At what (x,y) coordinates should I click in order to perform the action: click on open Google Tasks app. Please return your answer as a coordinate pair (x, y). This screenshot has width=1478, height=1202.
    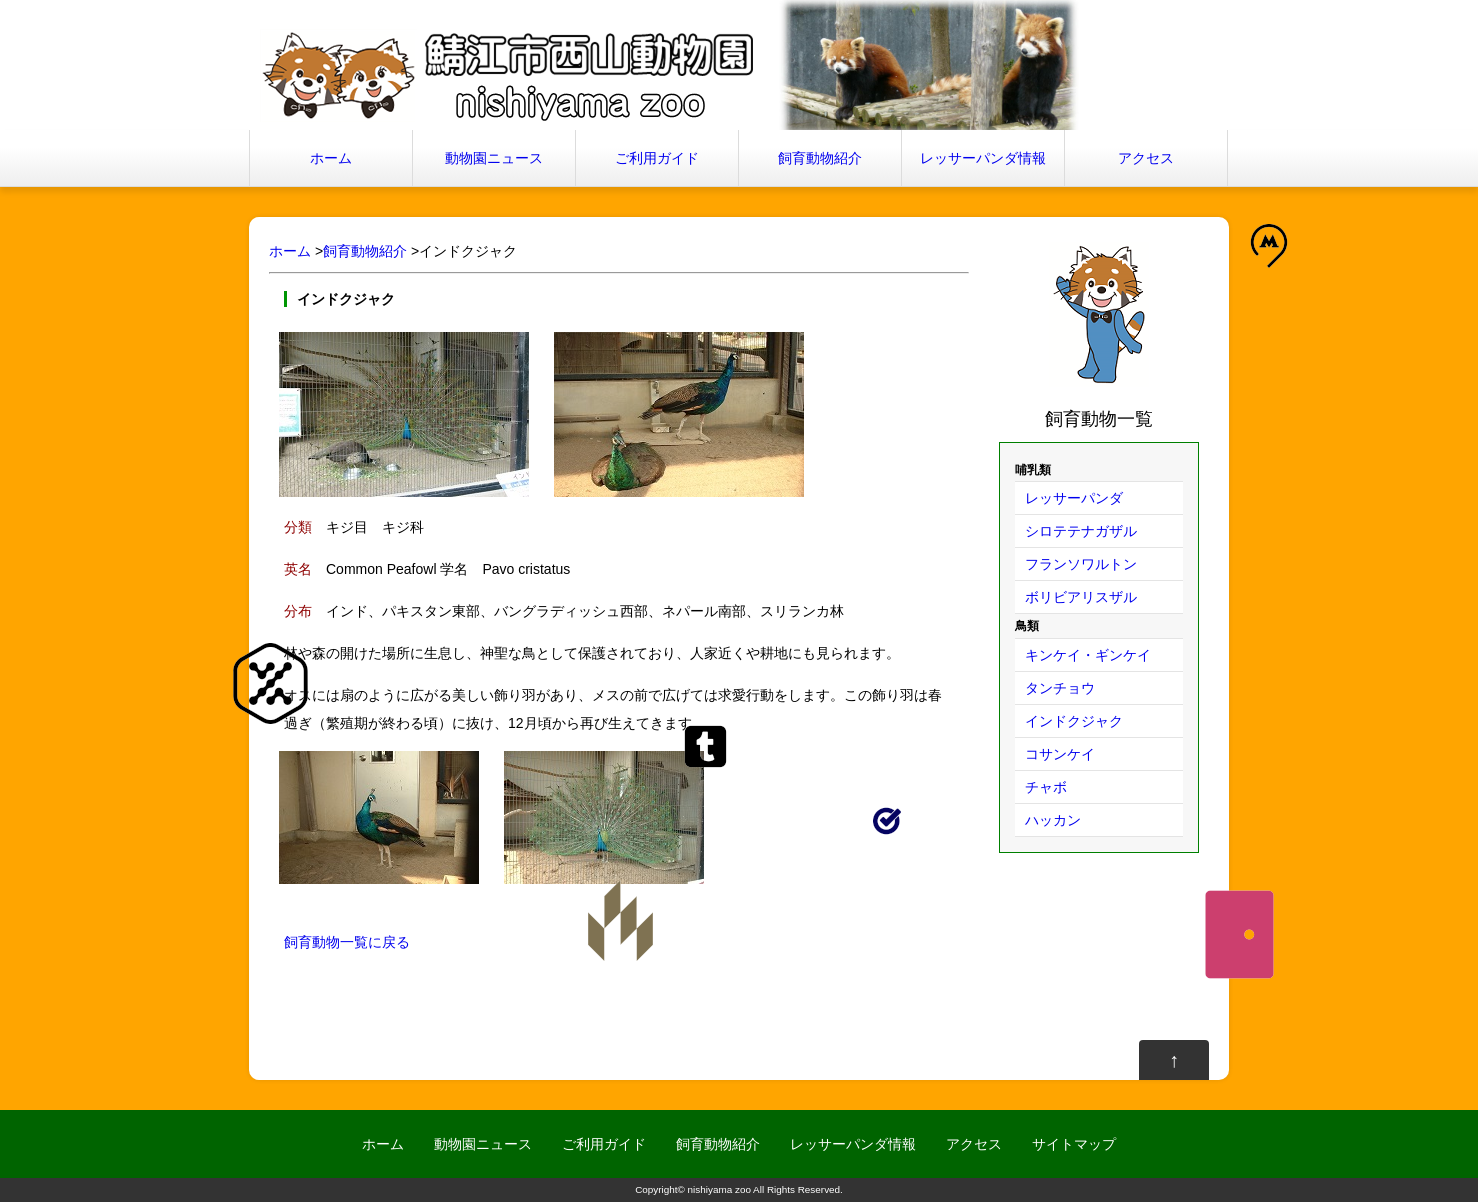
    Looking at the image, I should click on (887, 821).